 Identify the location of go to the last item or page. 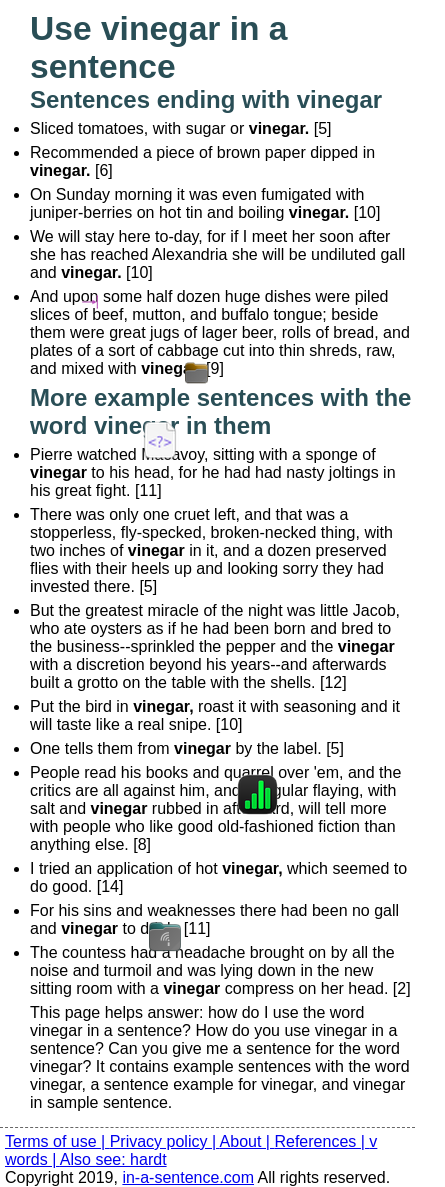
(90, 302).